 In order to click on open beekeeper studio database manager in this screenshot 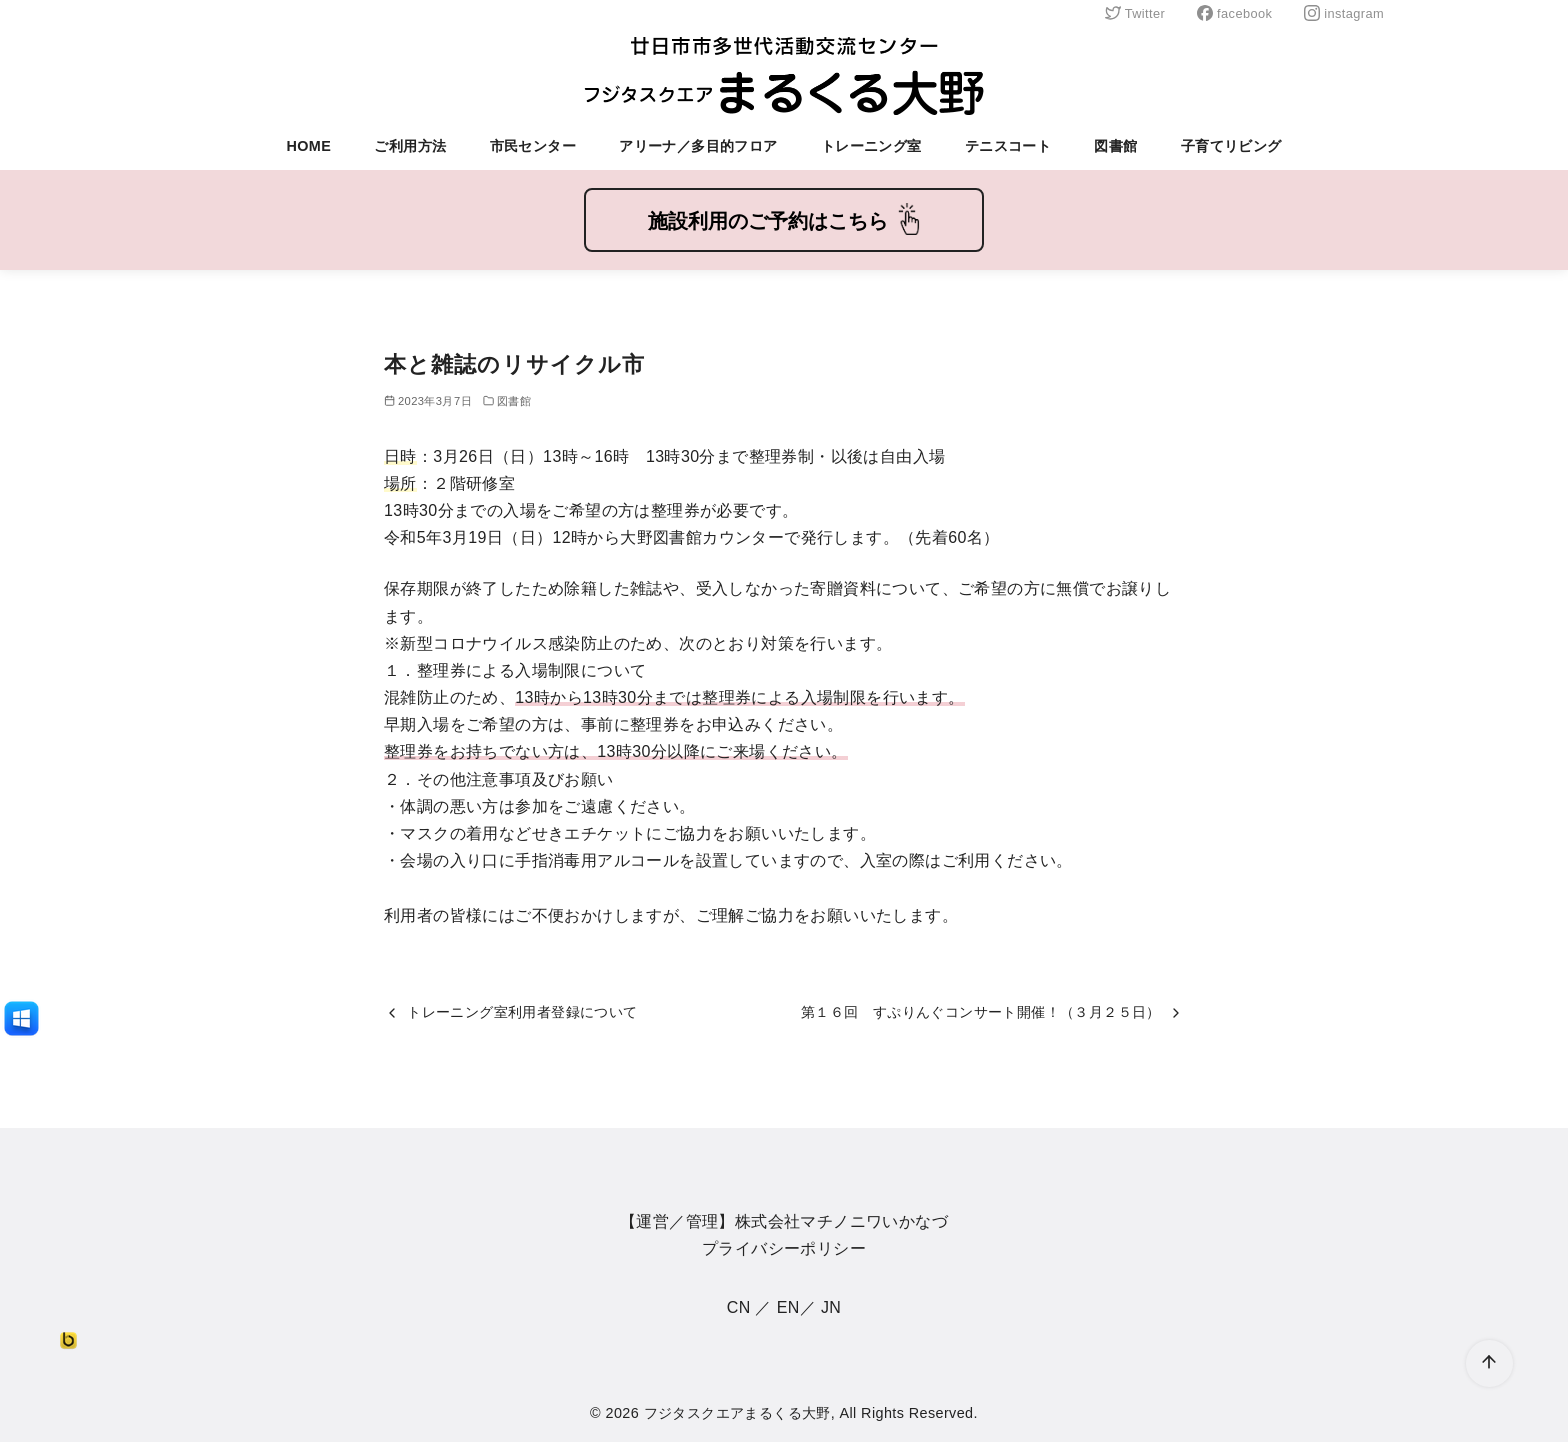, I will do `click(68, 1340)`.